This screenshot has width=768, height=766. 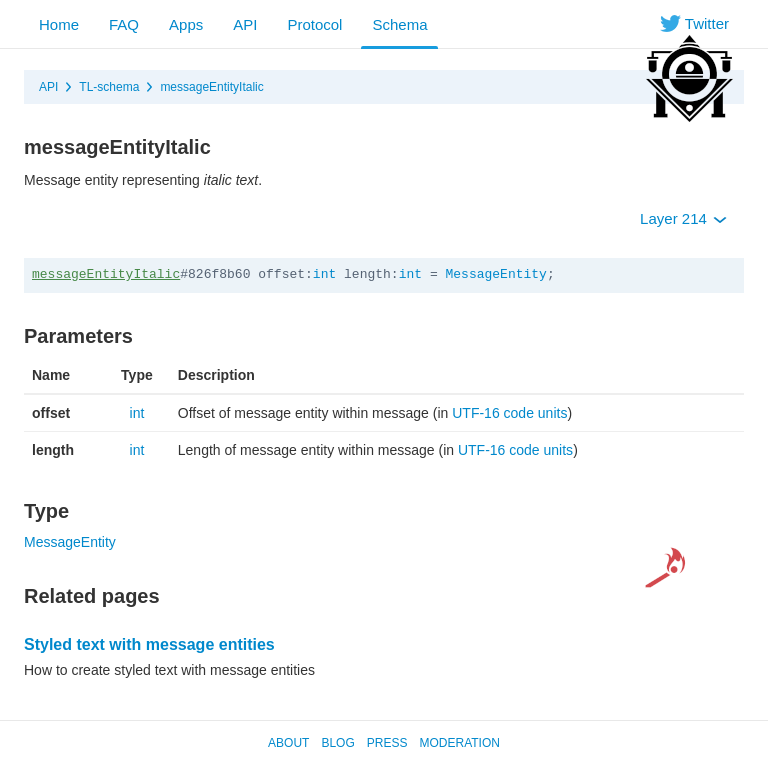 What do you see at coordinates (689, 78) in the screenshot?
I see `decorative emblem or badge for a game achievement` at bounding box center [689, 78].